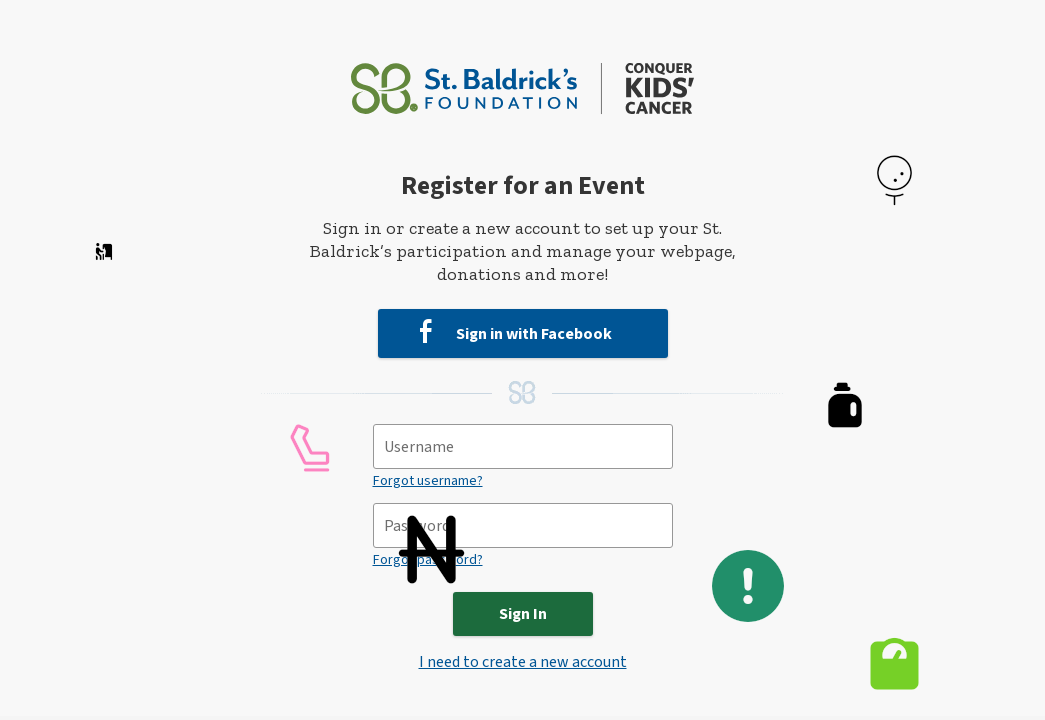 Image resolution: width=1045 pixels, height=720 pixels. I want to click on access voting or polling booth, so click(103, 251).